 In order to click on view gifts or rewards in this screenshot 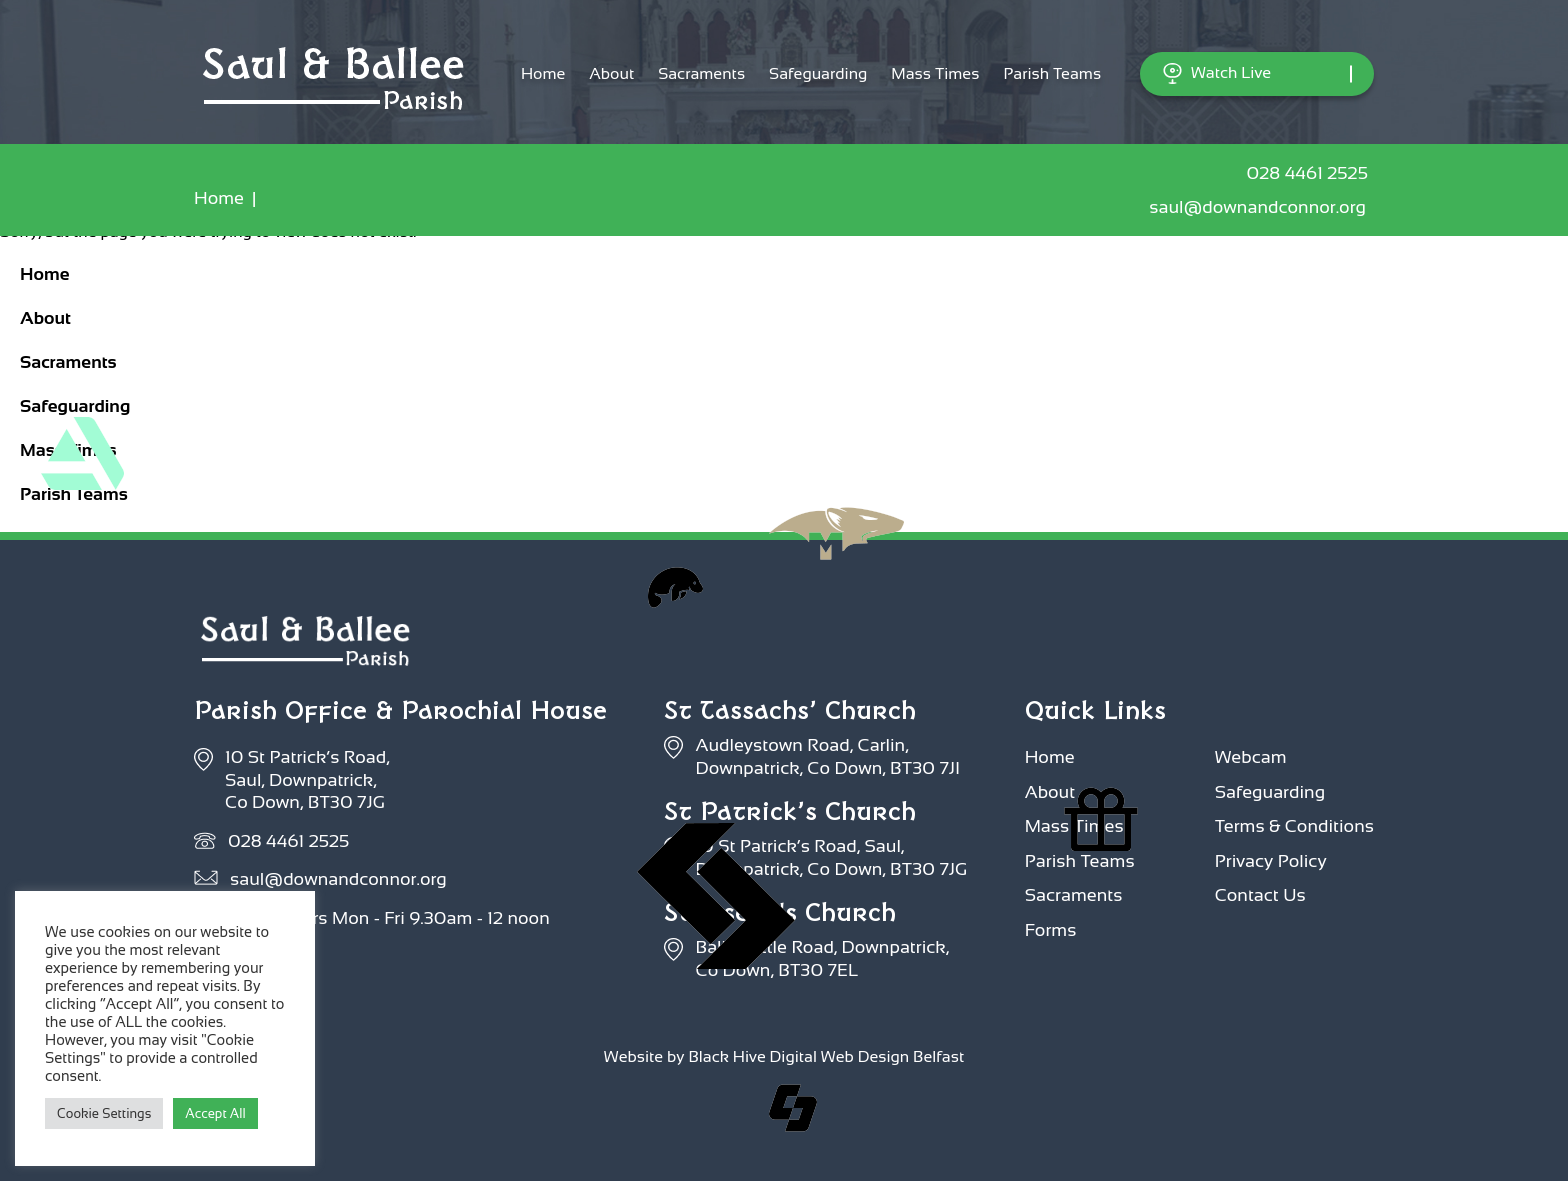, I will do `click(1101, 821)`.